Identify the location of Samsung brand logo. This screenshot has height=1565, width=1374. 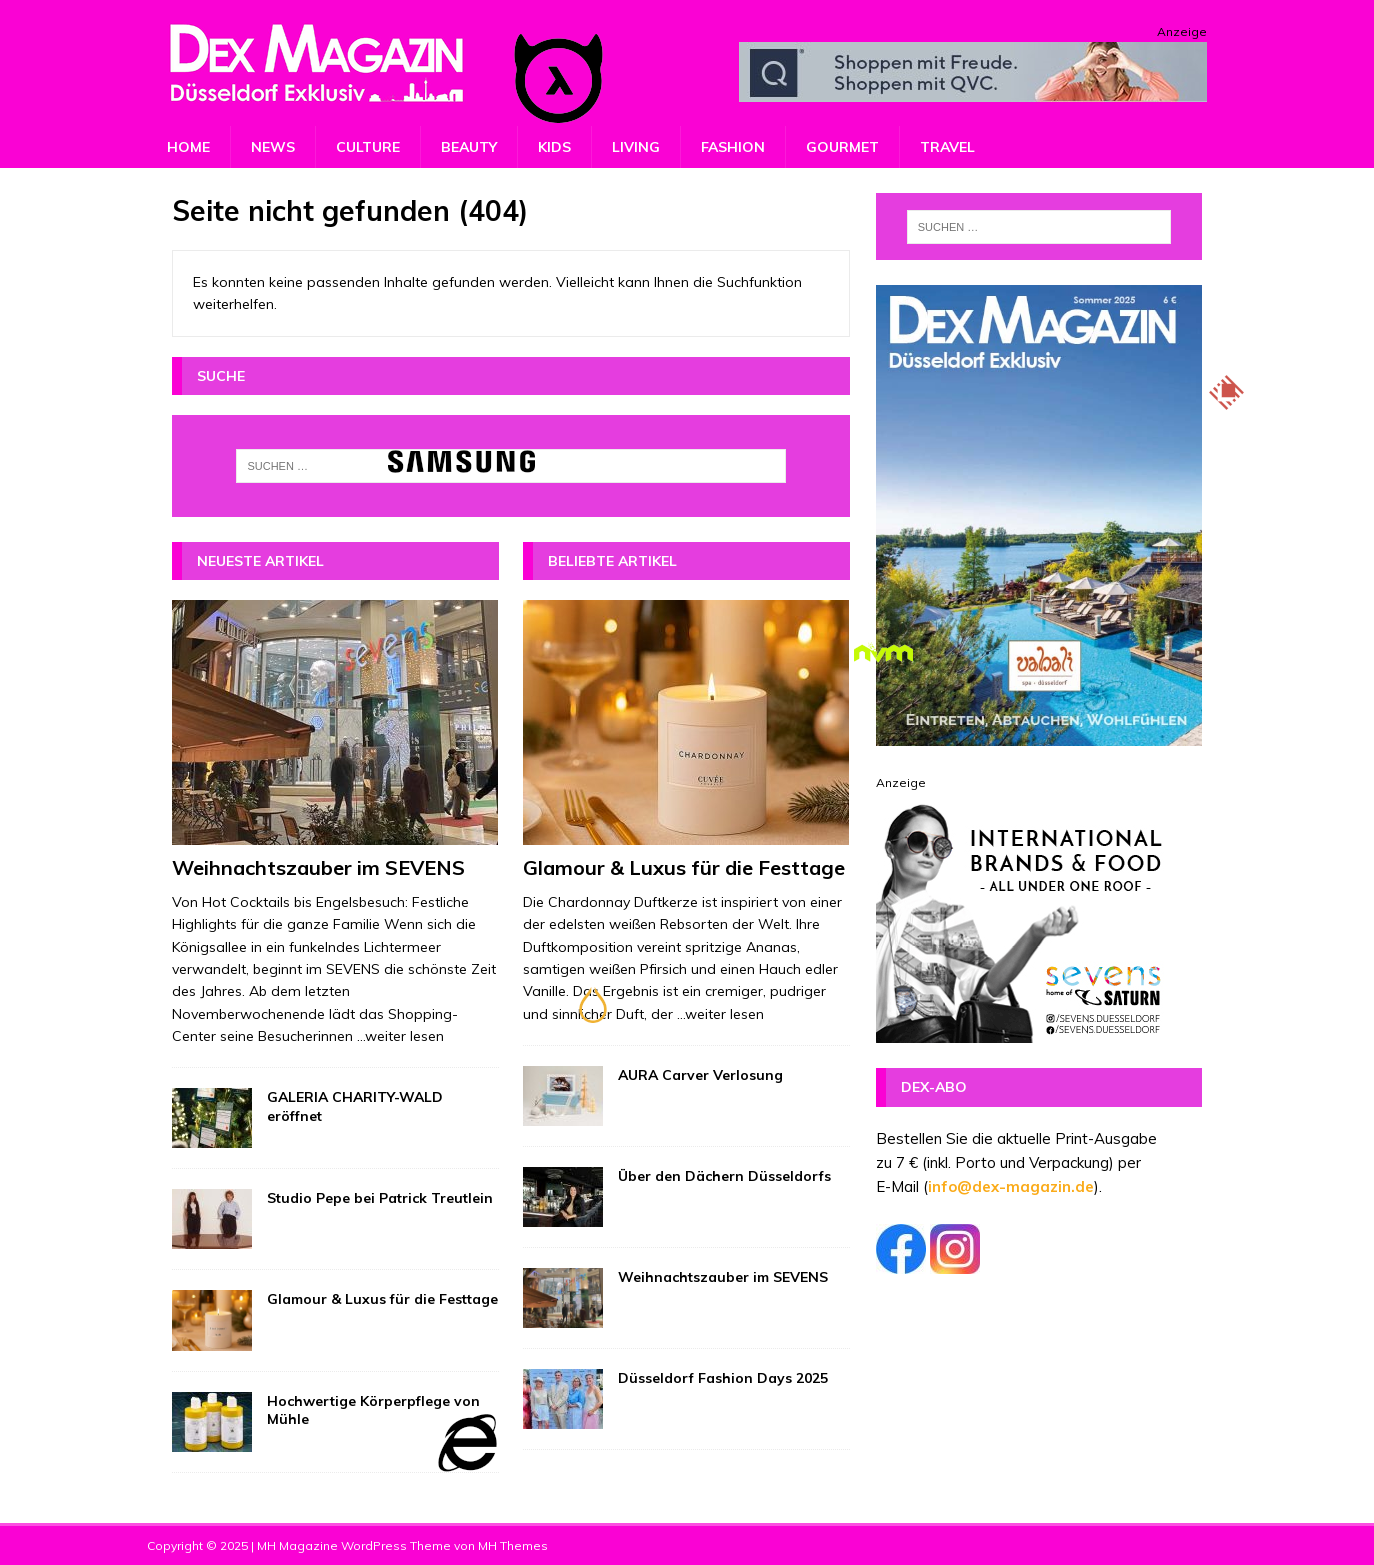
(461, 461).